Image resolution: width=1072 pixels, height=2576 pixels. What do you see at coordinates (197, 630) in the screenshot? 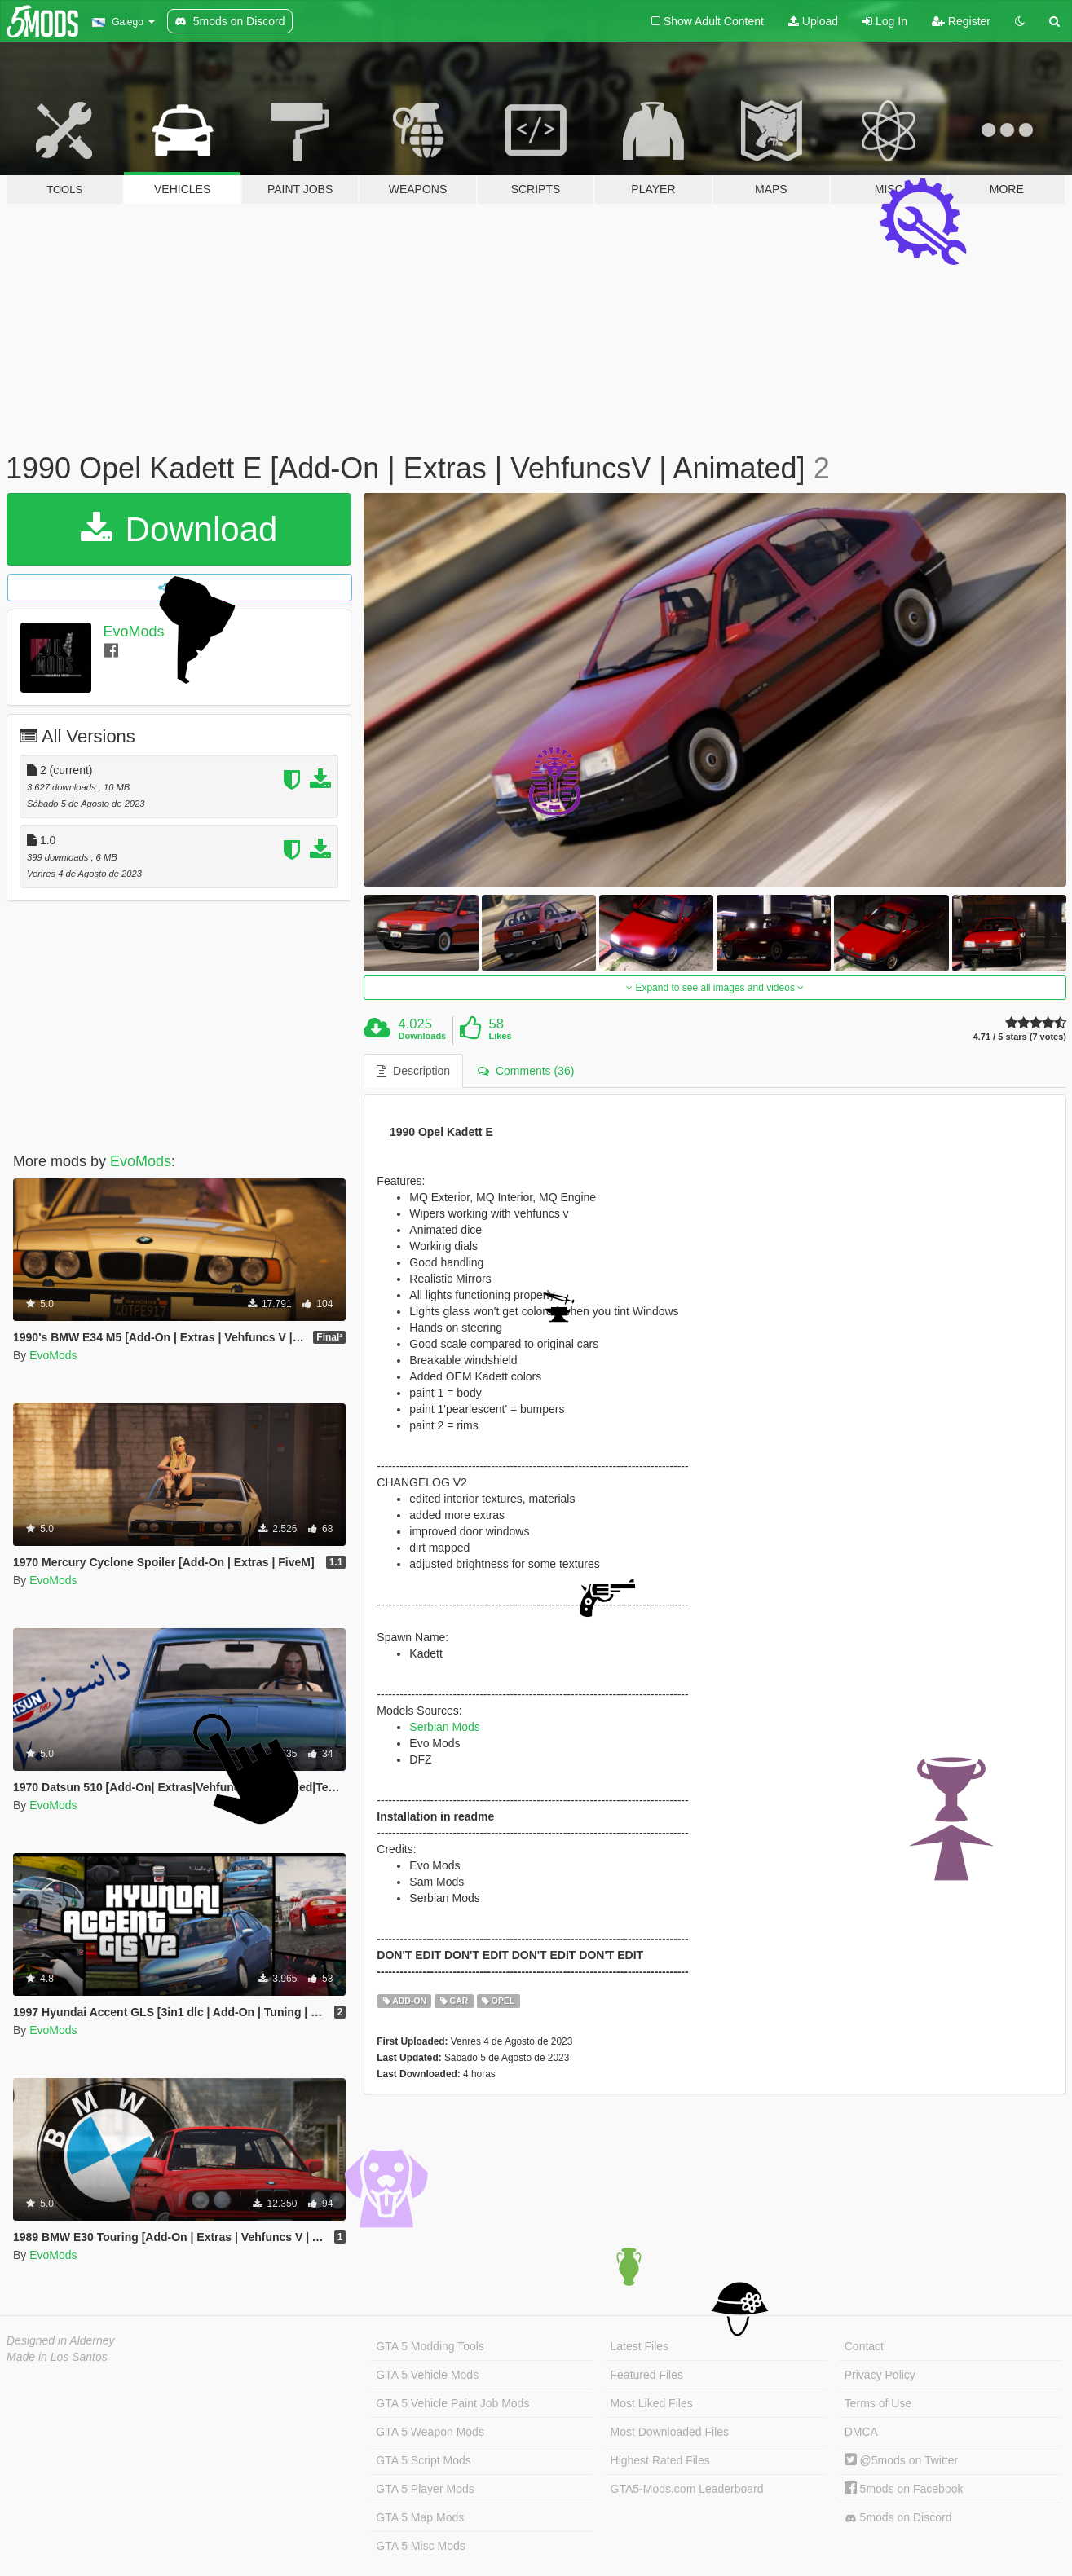
I see `view South America region` at bounding box center [197, 630].